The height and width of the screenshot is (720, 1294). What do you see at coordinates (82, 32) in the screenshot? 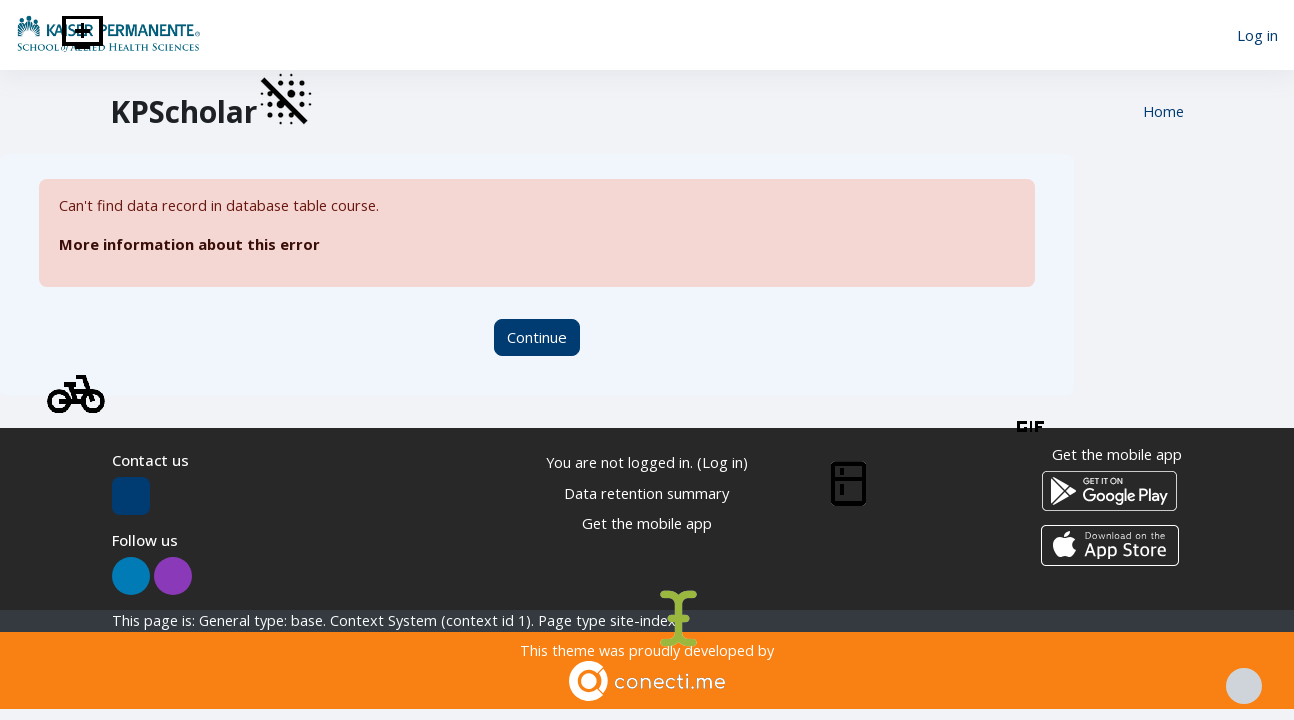
I see `add current video to watch queue` at bounding box center [82, 32].